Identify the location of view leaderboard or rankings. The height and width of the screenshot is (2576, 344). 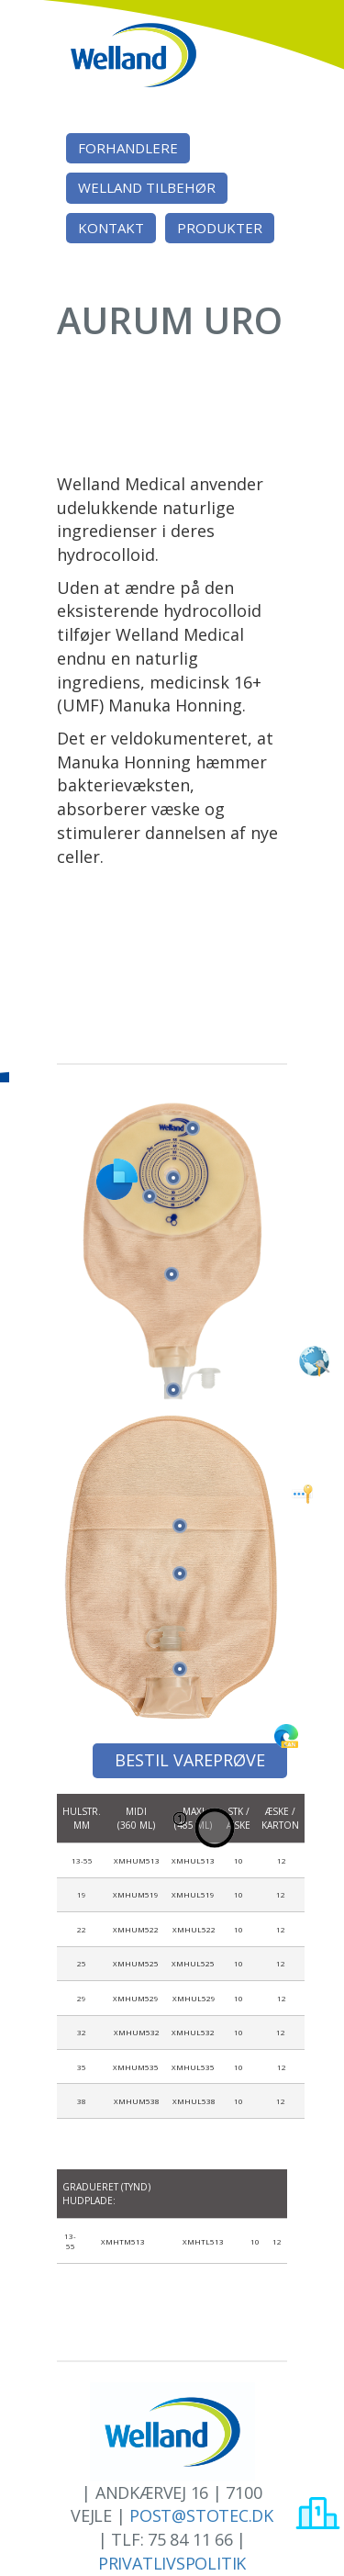
(317, 2513).